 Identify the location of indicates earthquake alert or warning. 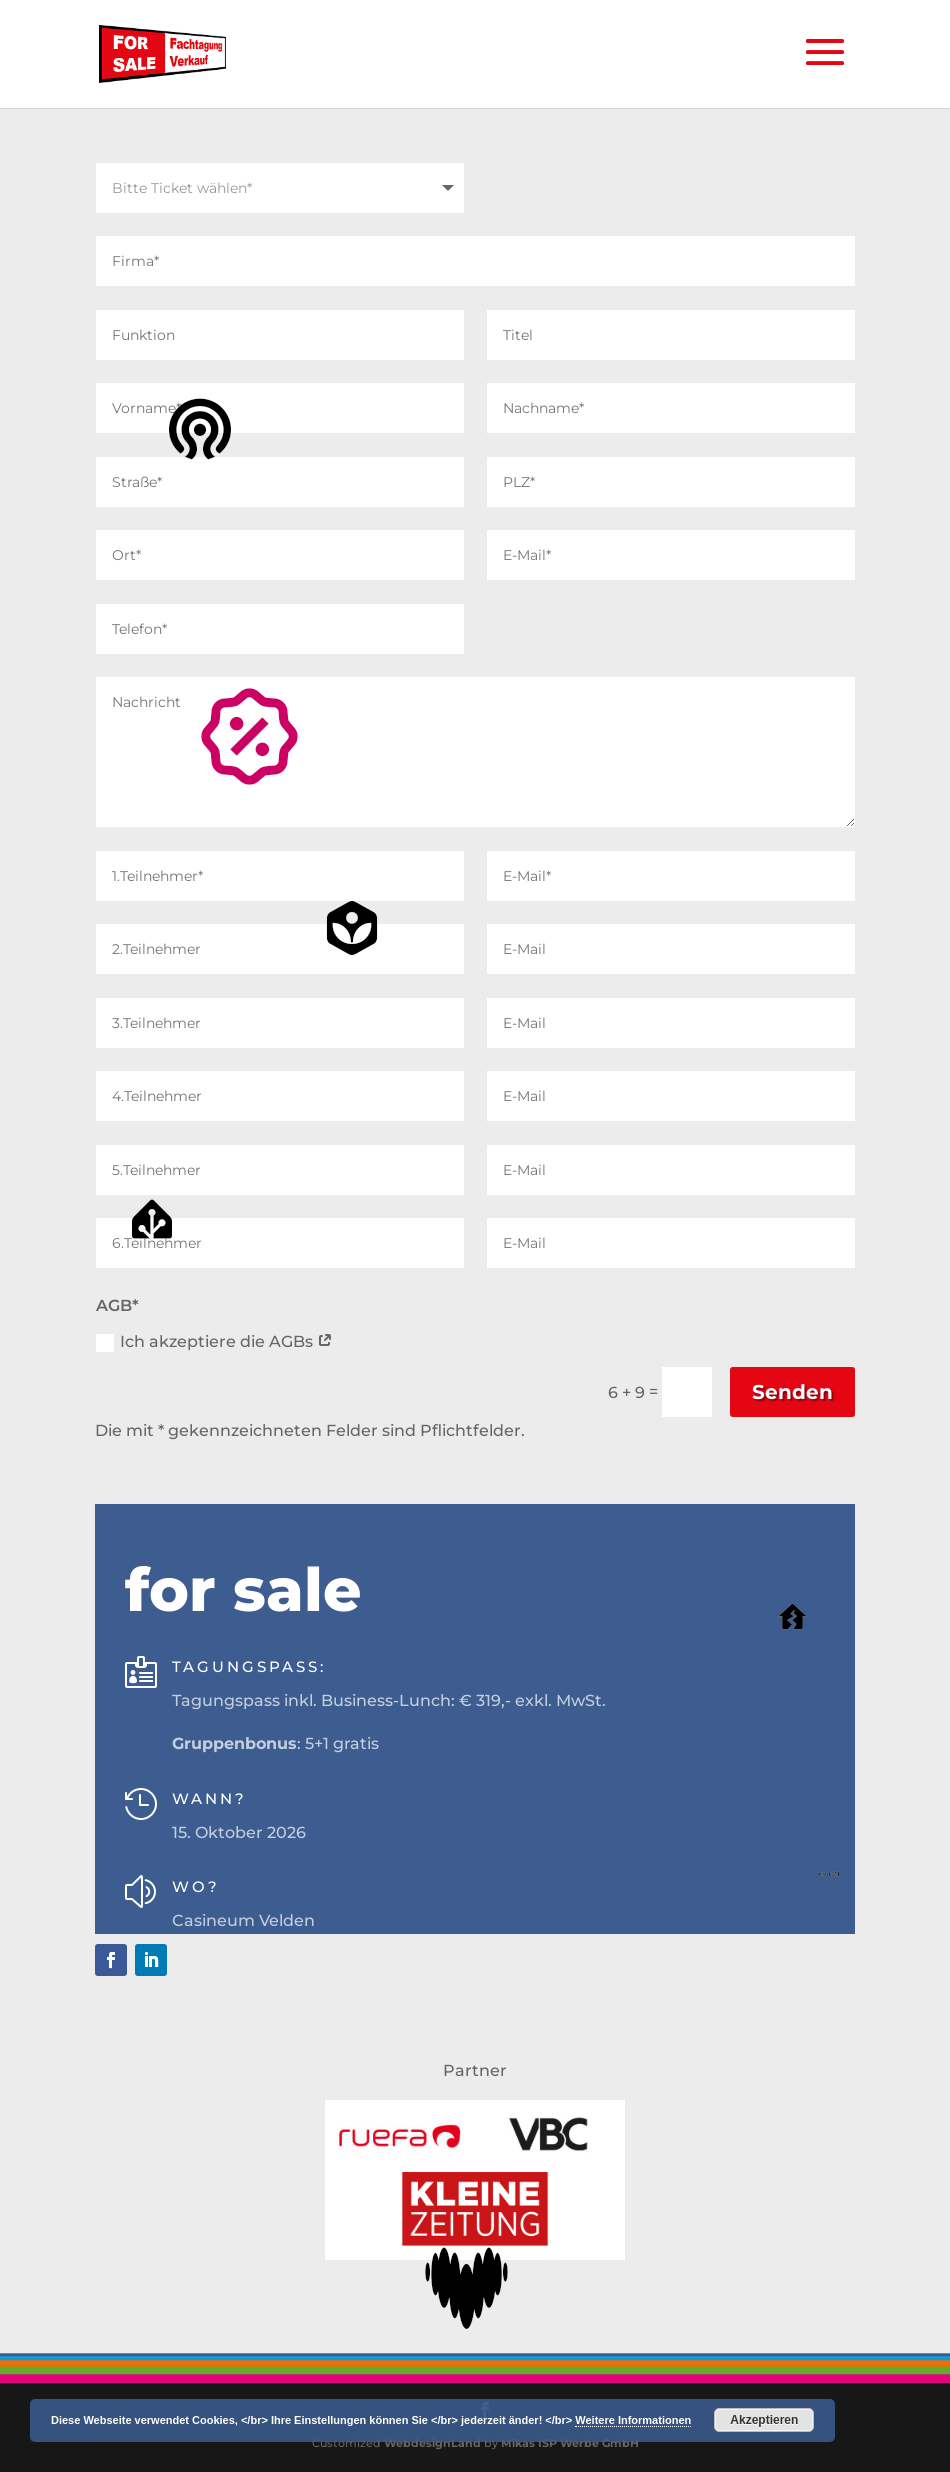
(792, 1617).